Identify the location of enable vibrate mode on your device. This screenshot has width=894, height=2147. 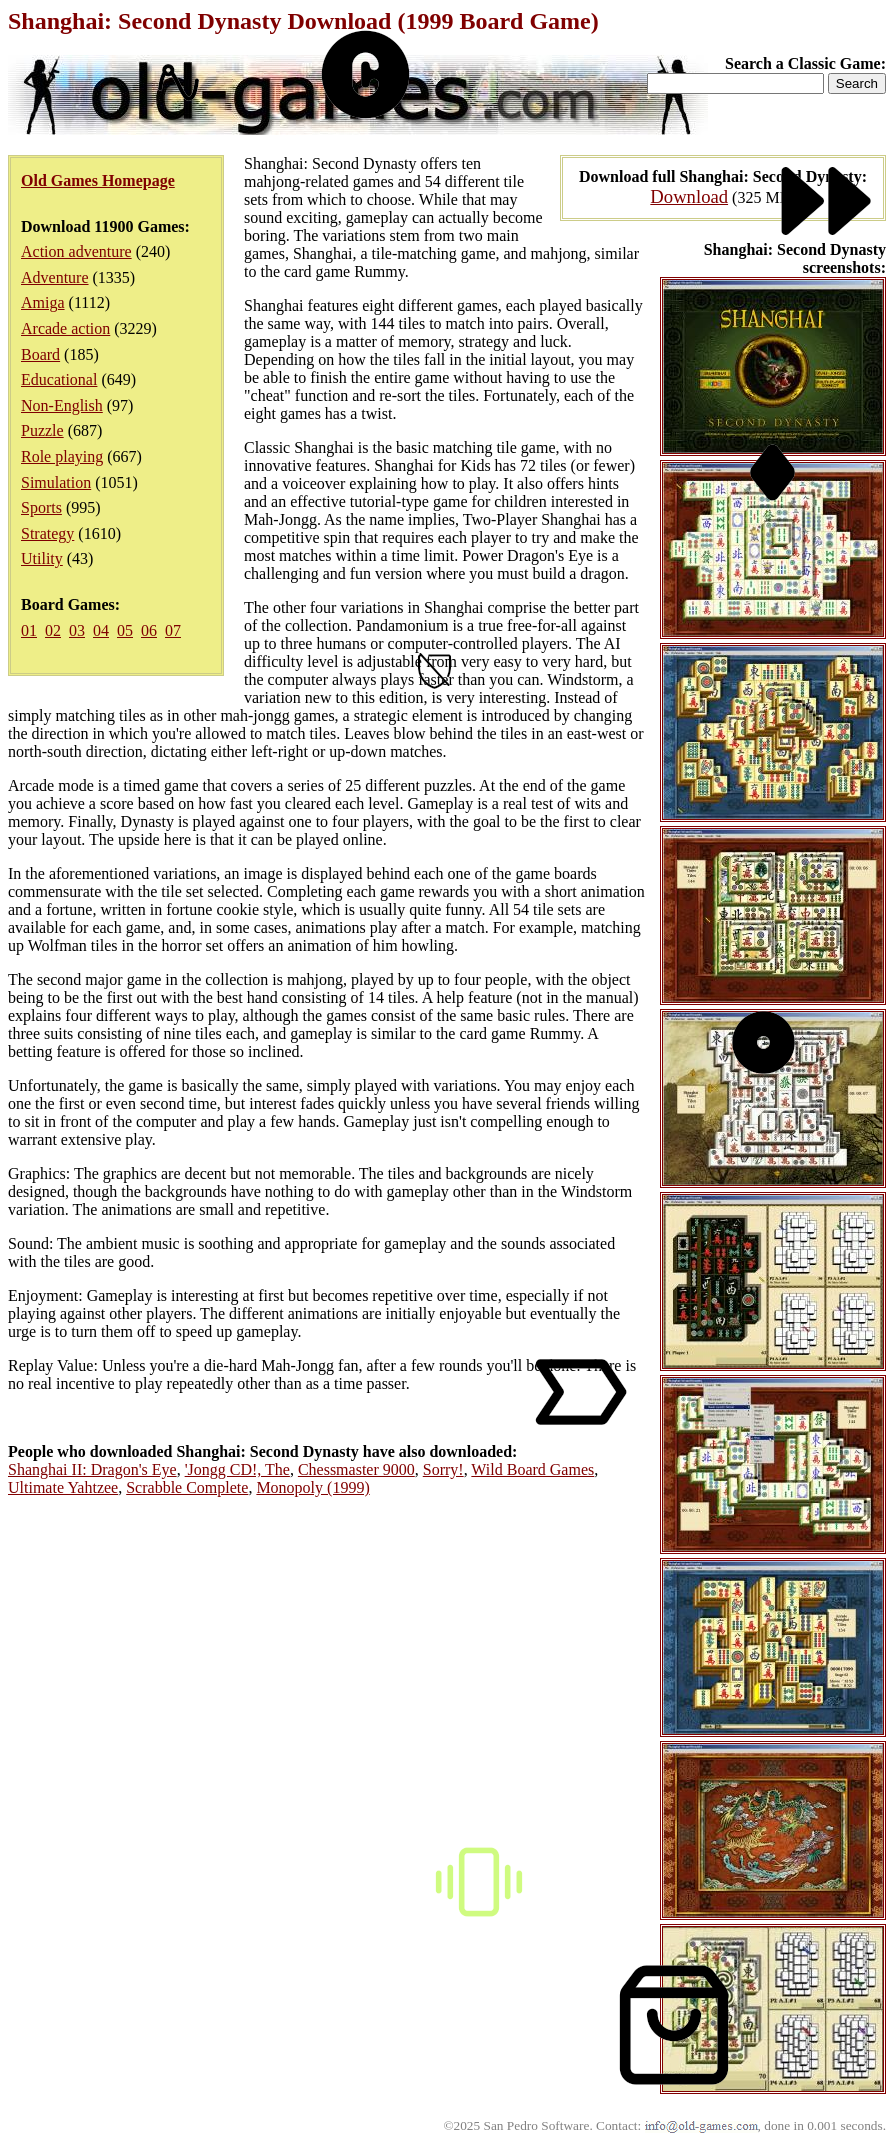
(479, 1882).